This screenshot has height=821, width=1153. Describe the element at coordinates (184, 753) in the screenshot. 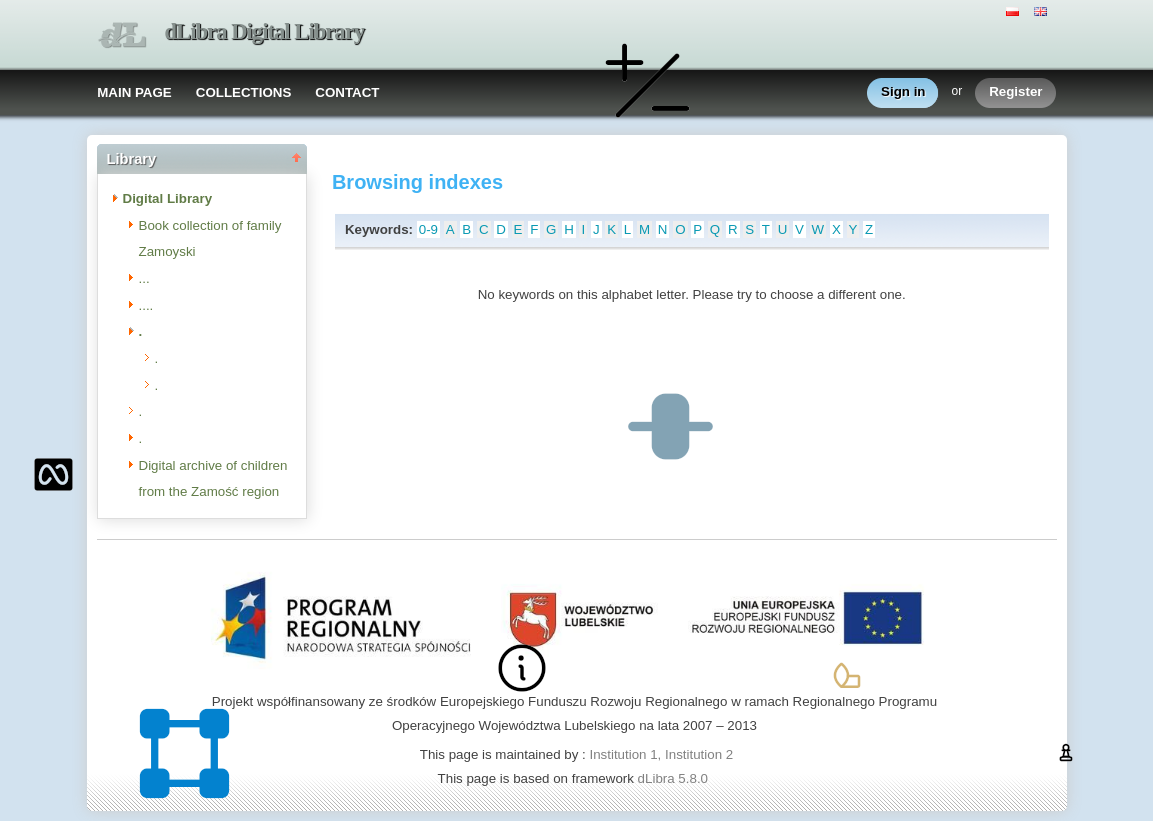

I see `select or resize an object` at that location.